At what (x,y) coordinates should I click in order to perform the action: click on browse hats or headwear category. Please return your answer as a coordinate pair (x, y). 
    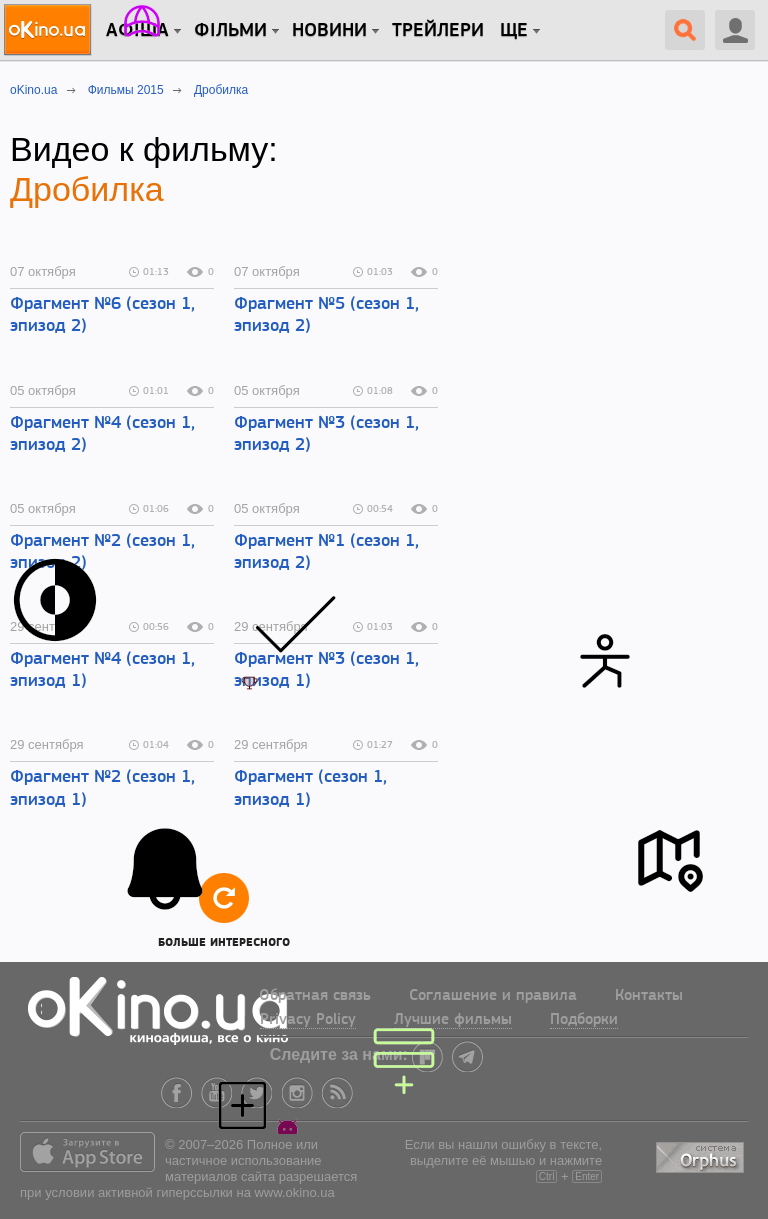
    Looking at the image, I should click on (142, 23).